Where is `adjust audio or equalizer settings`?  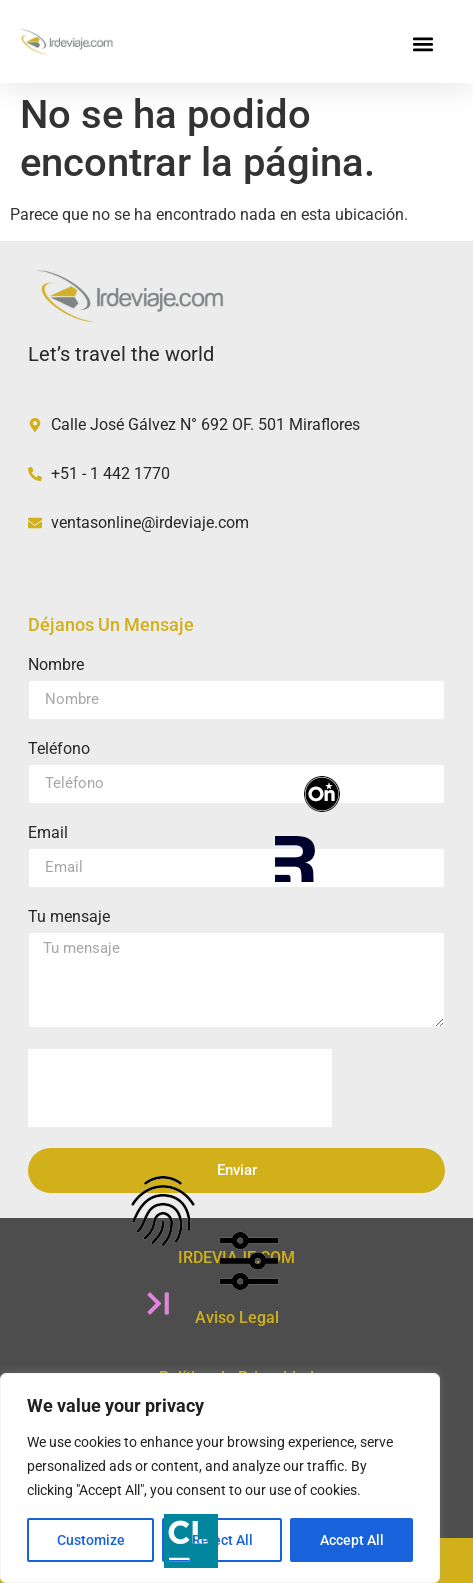 adjust audio or equalizer settings is located at coordinates (249, 1261).